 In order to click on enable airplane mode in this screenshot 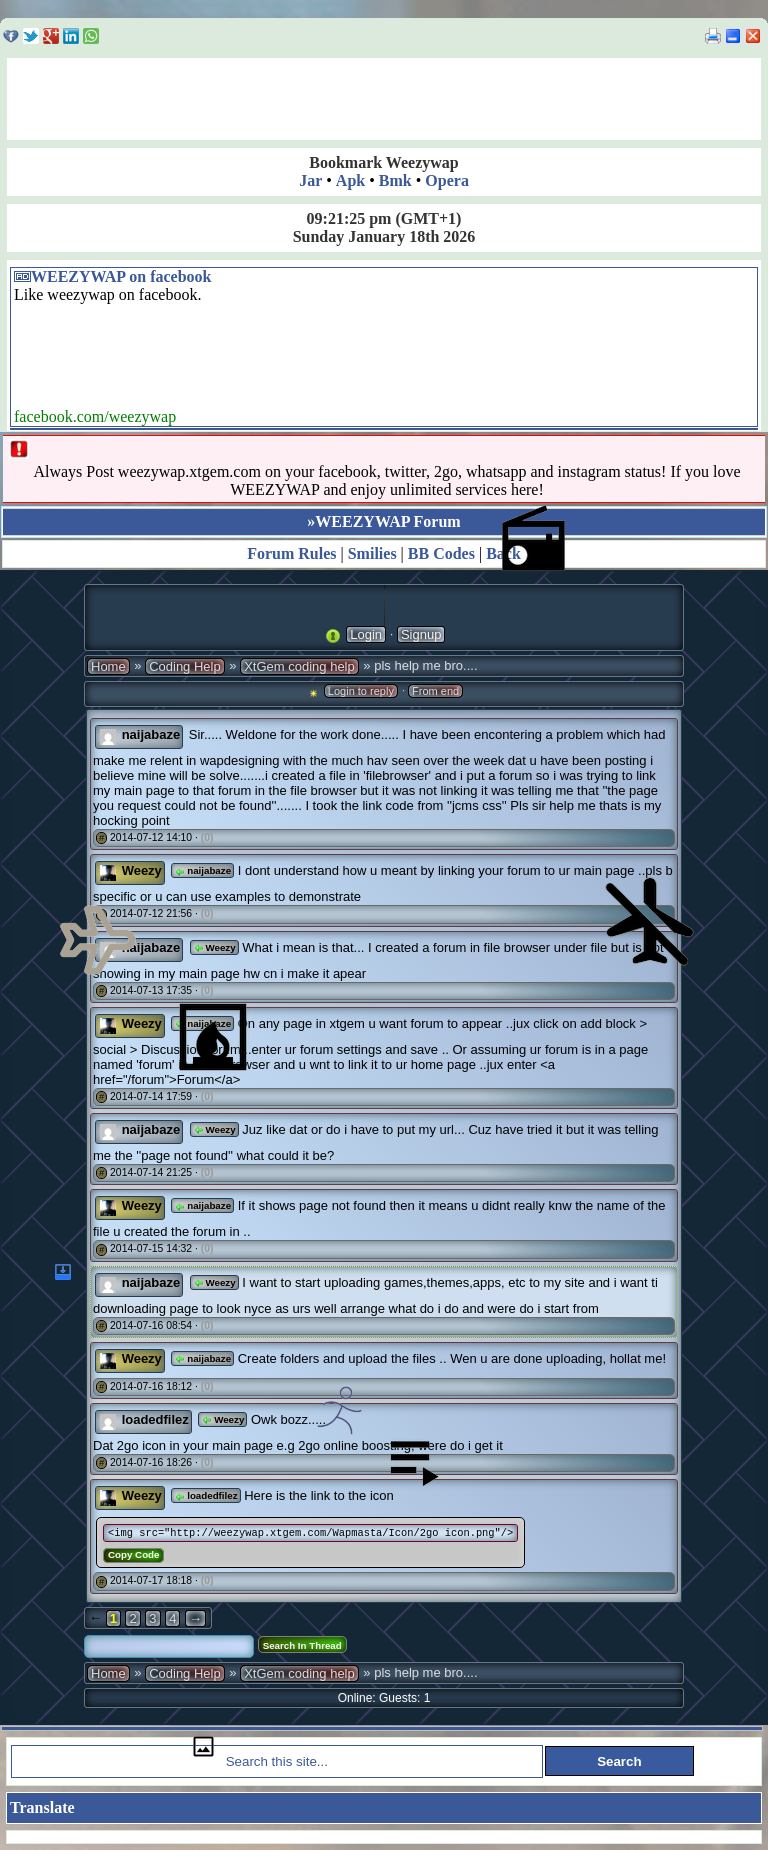, I will do `click(98, 940)`.